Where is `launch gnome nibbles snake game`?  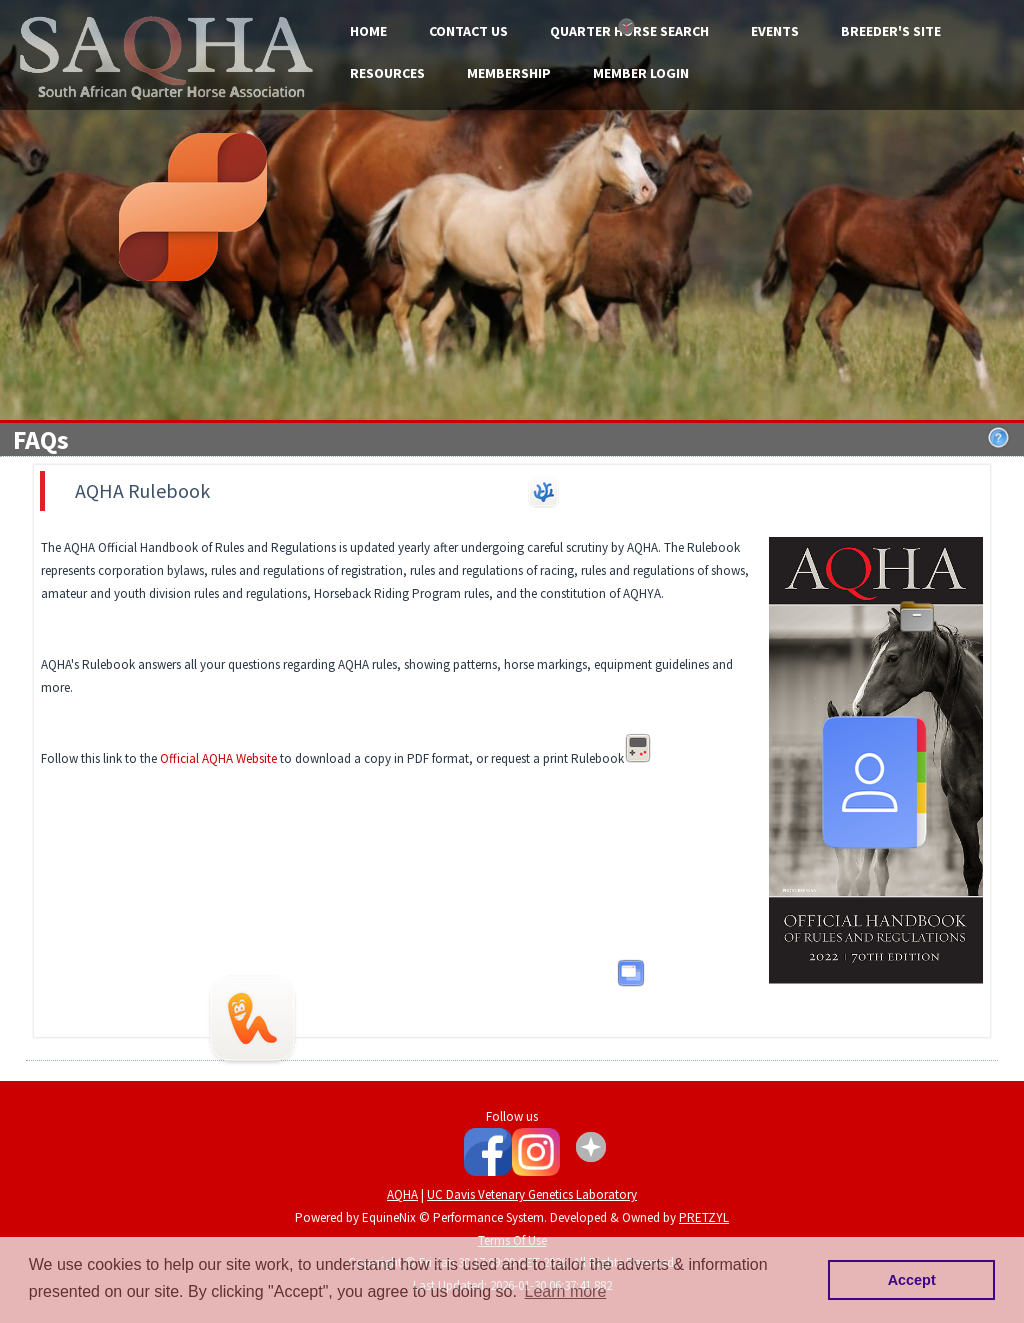 launch gnome nibbles snake game is located at coordinates (252, 1018).